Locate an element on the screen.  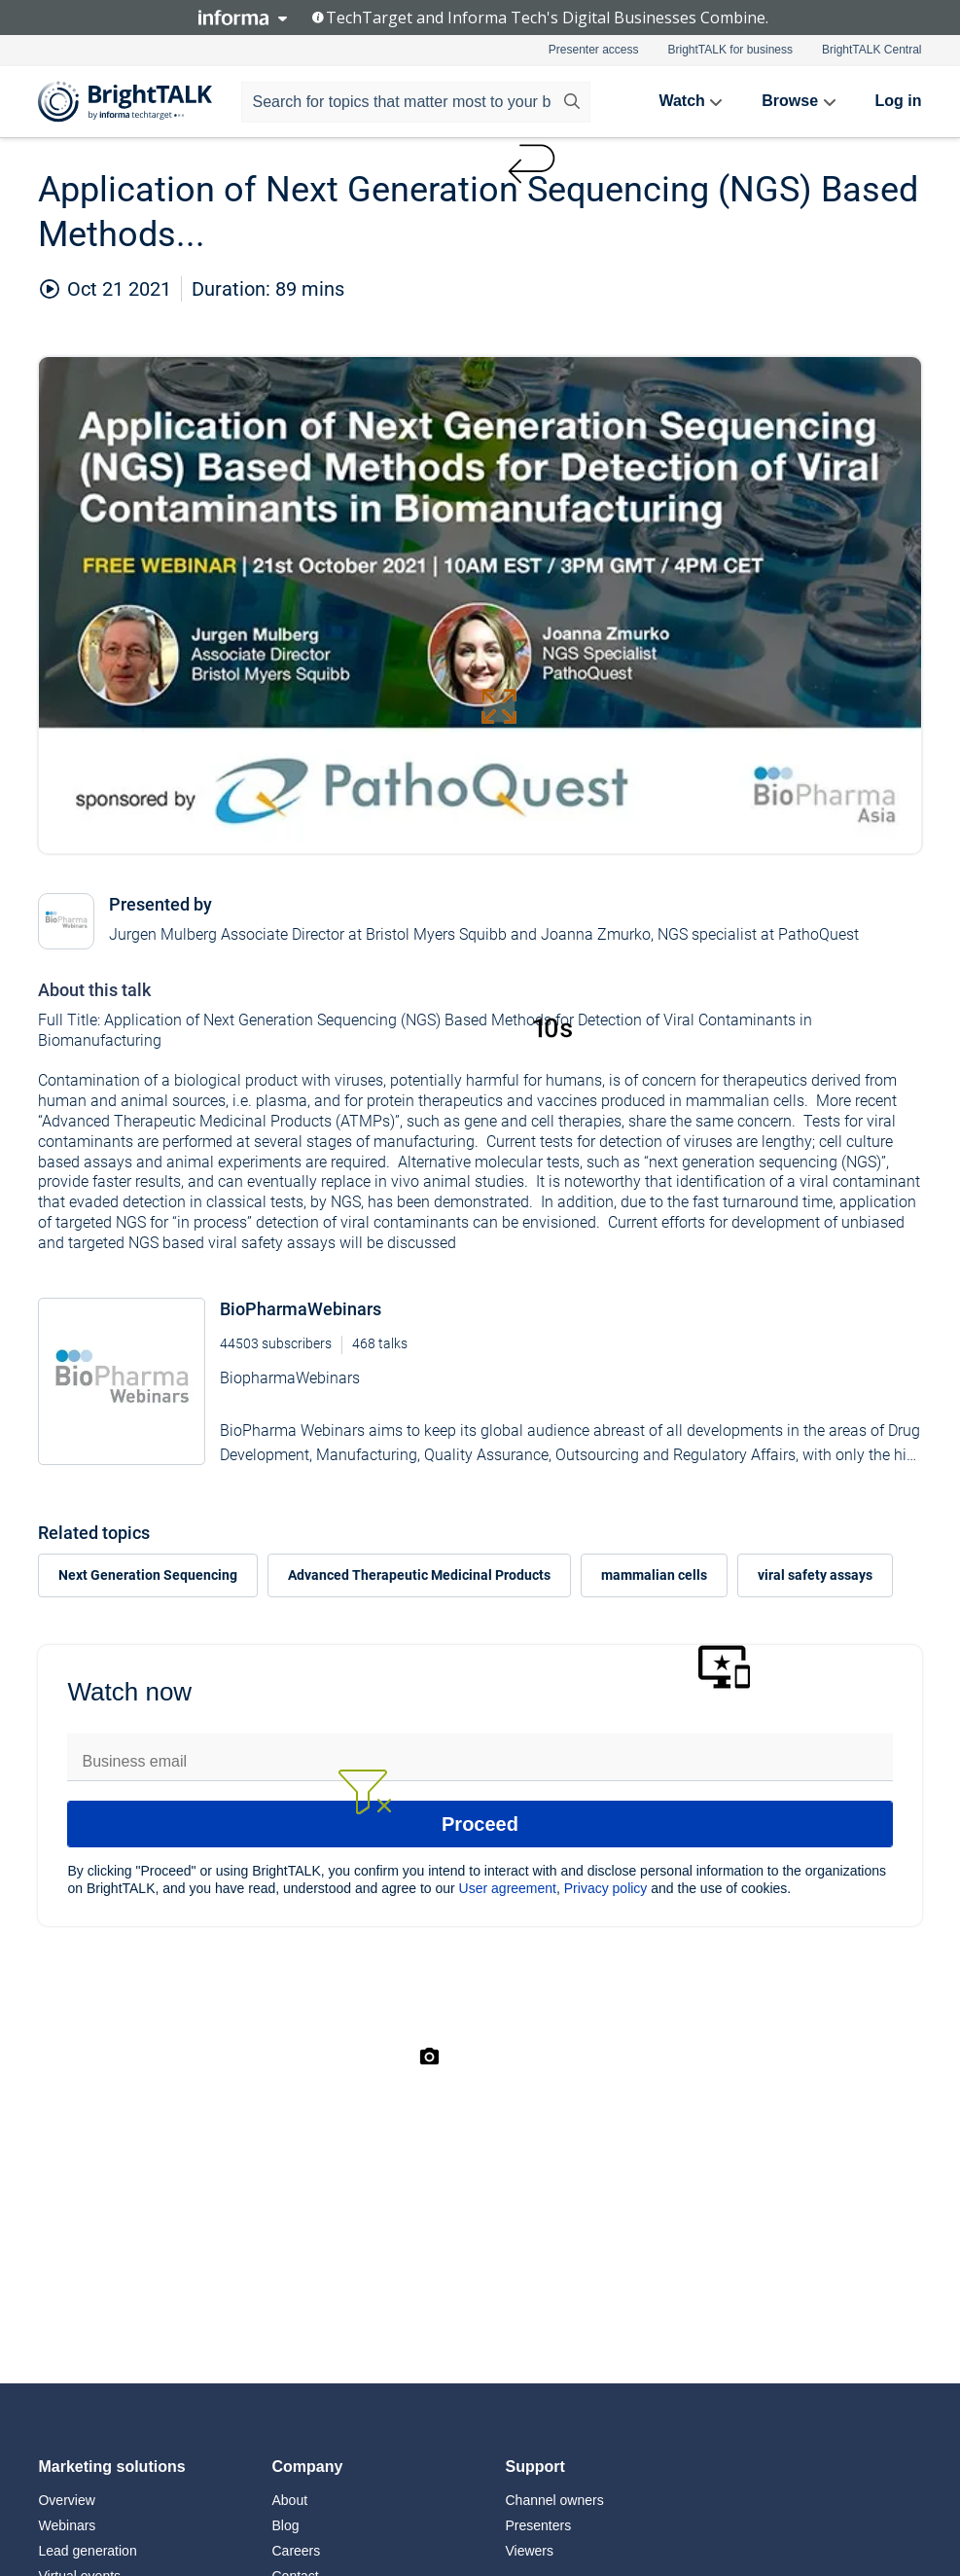
undo or revert to previous action is located at coordinates (531, 161).